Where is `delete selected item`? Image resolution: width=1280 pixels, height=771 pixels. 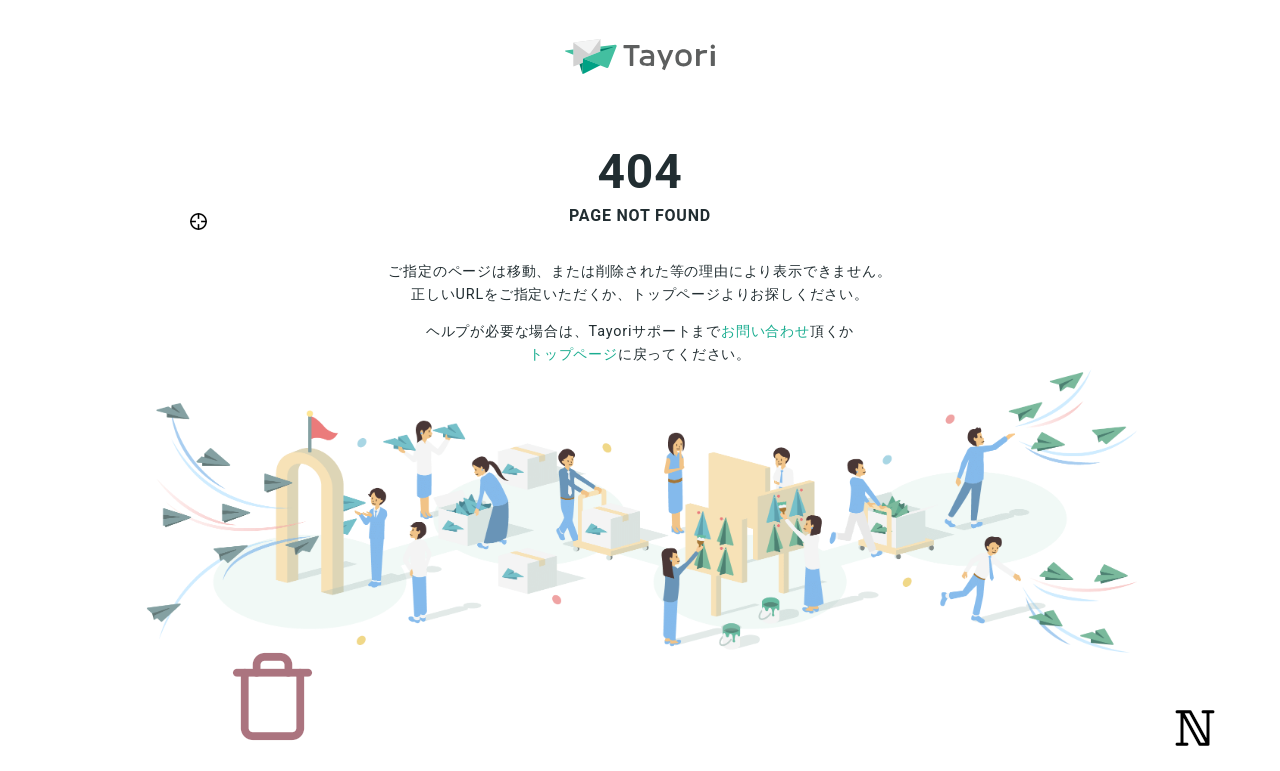 delete selected item is located at coordinates (272, 696).